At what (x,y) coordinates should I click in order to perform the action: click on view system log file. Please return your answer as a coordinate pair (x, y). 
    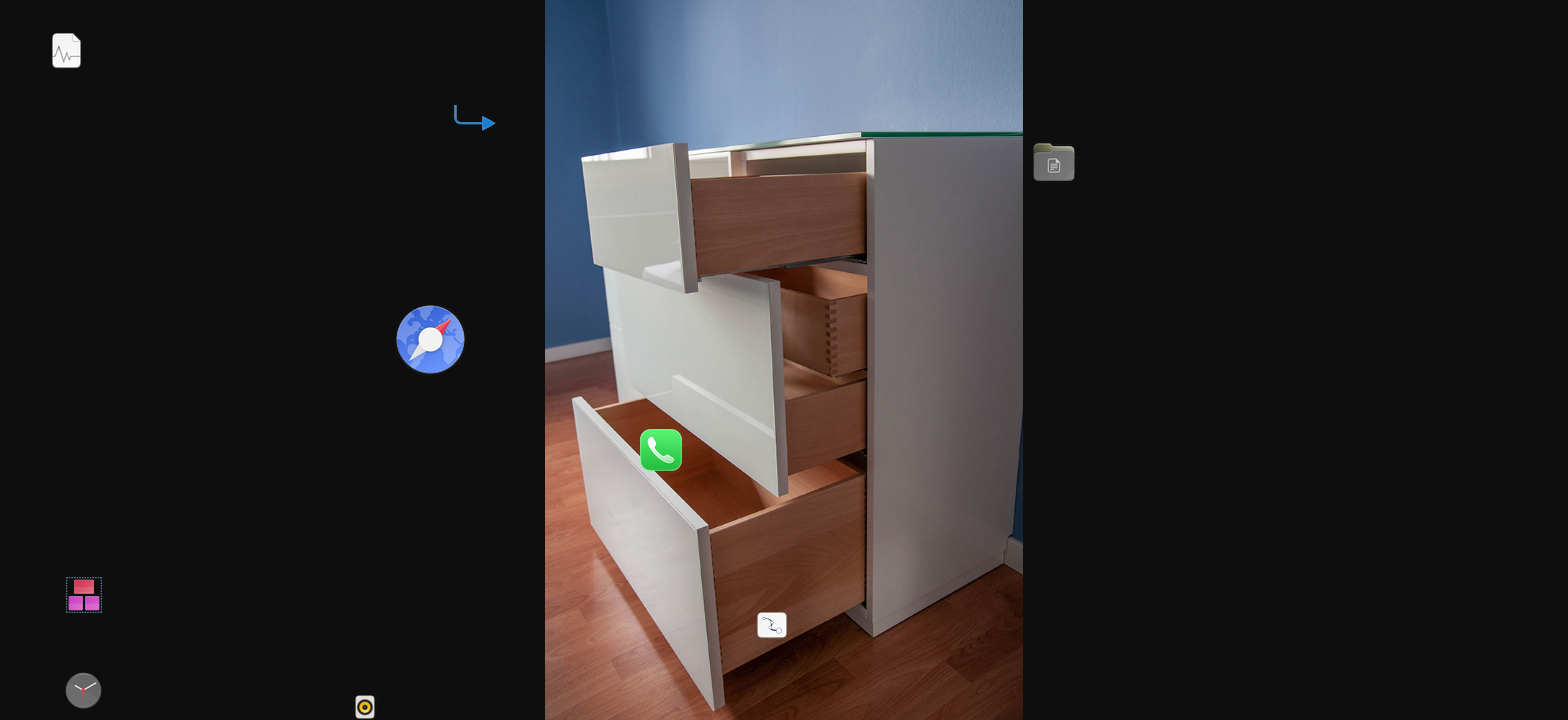
    Looking at the image, I should click on (66, 50).